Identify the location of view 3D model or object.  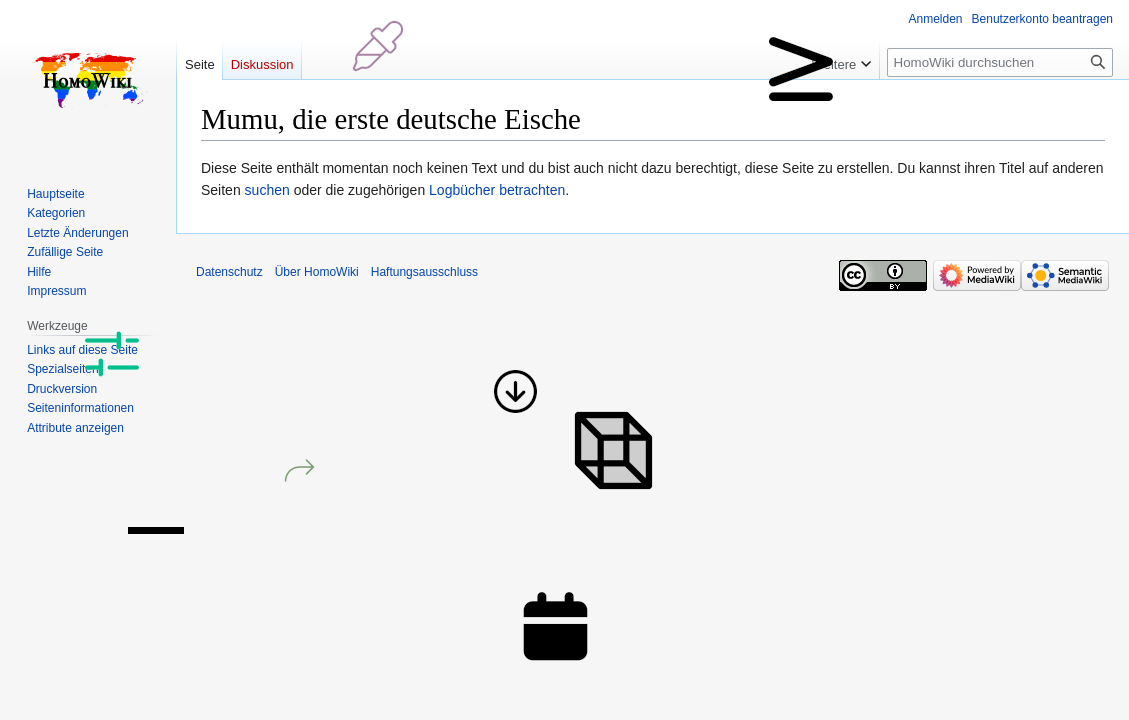
(613, 450).